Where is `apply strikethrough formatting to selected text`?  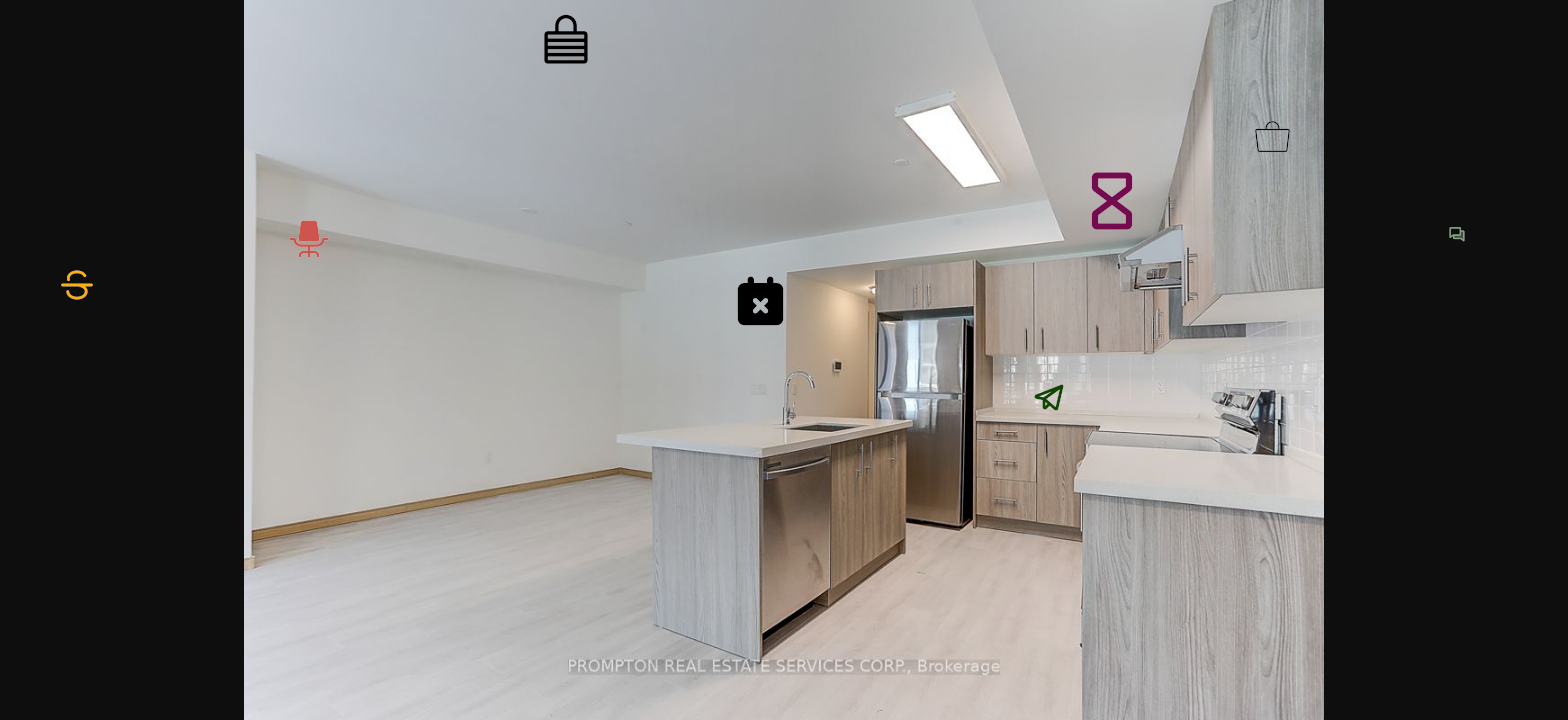
apply strikethrough formatting to selected text is located at coordinates (77, 285).